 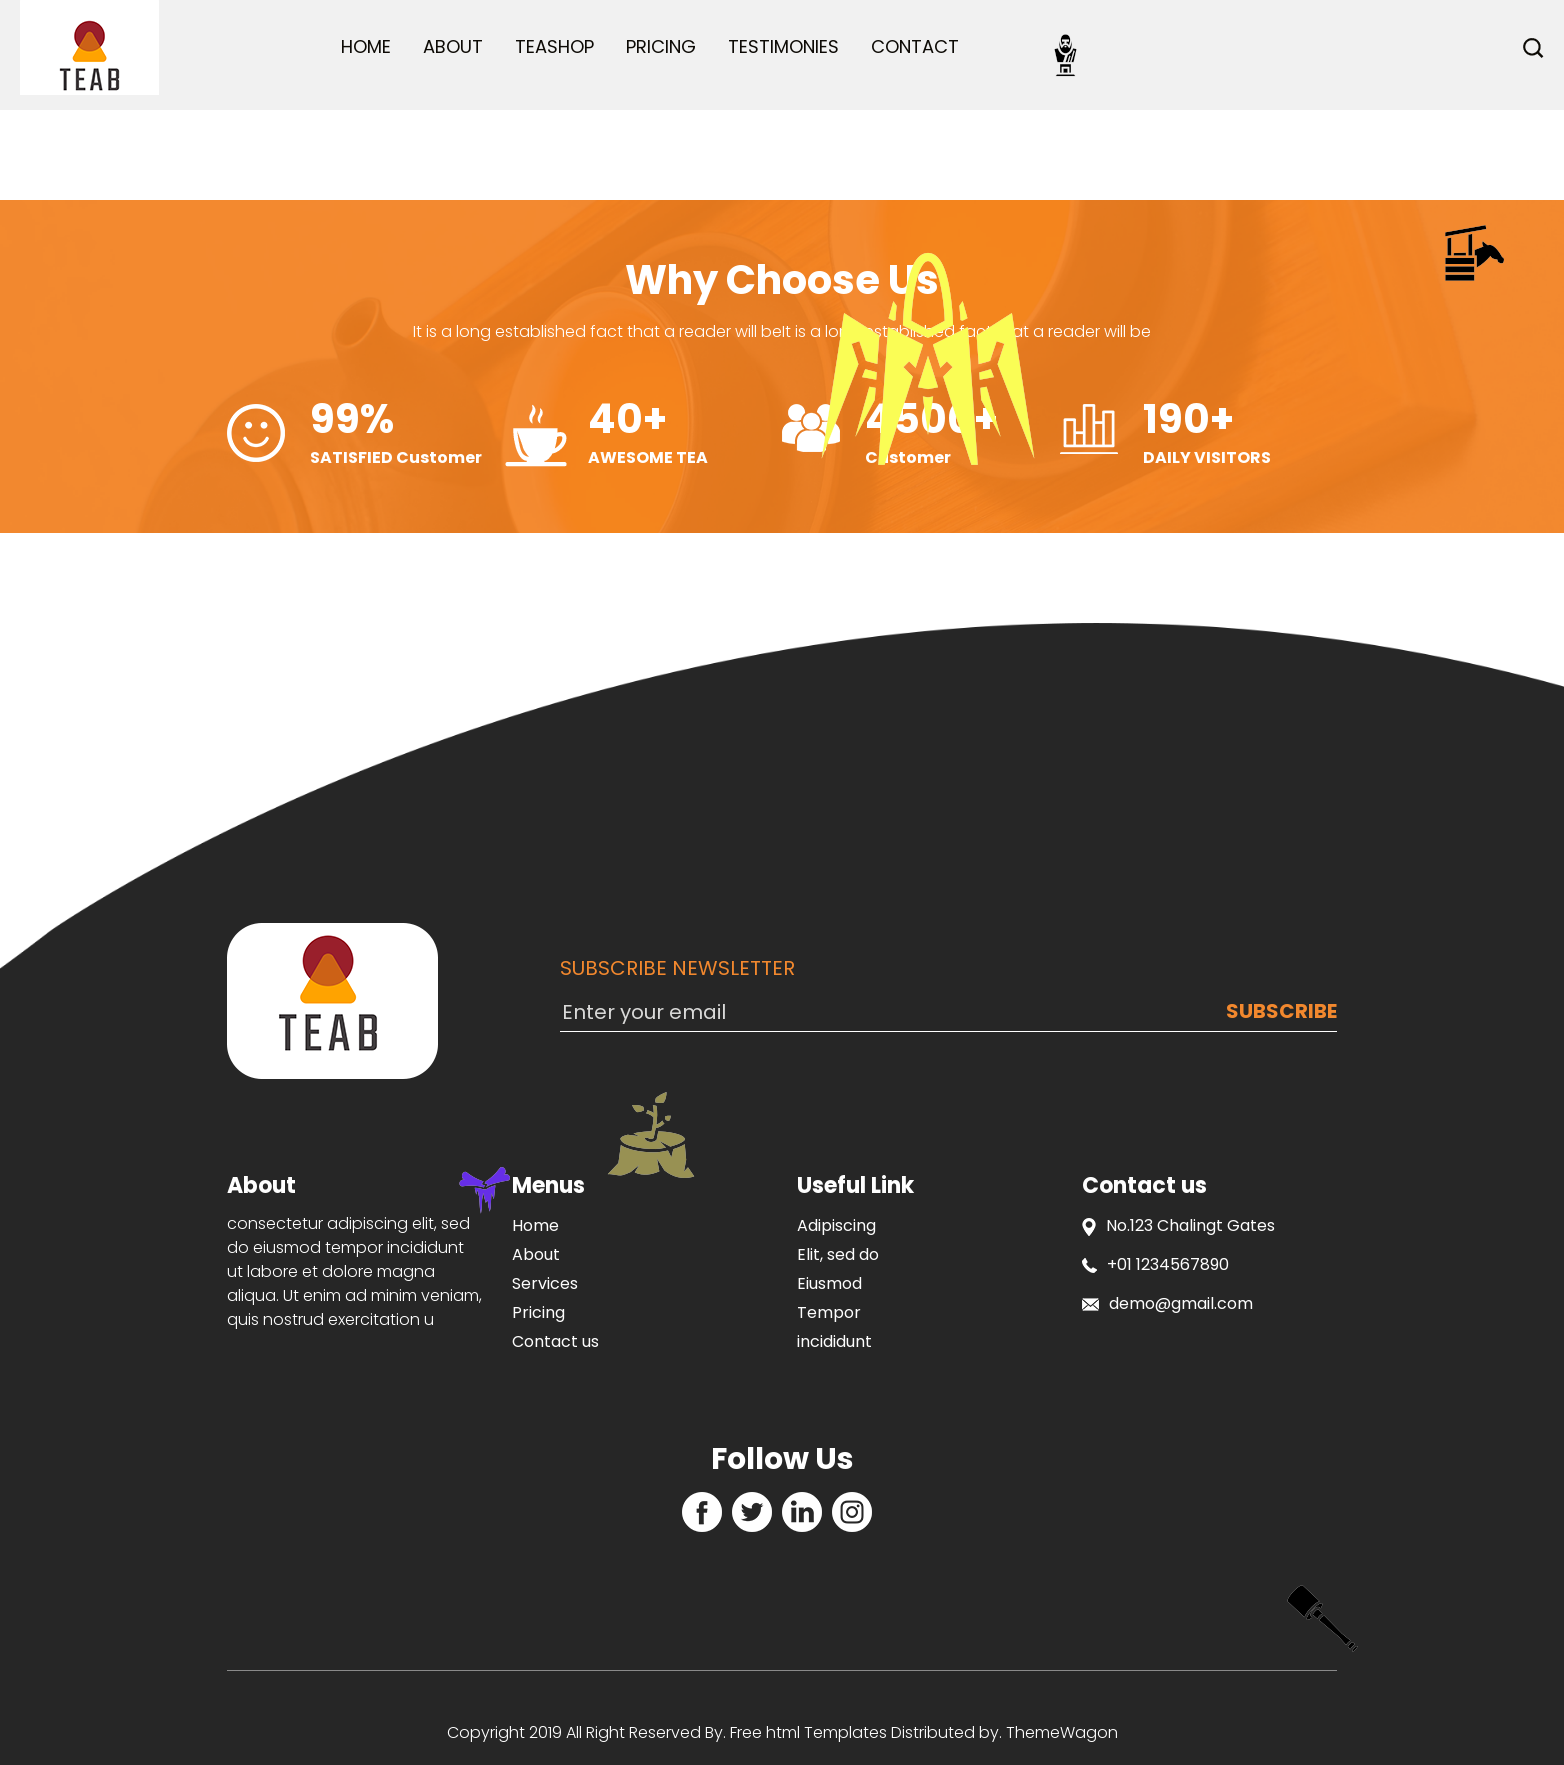 I want to click on indicates resource regeneration in progress, so click(x=651, y=1135).